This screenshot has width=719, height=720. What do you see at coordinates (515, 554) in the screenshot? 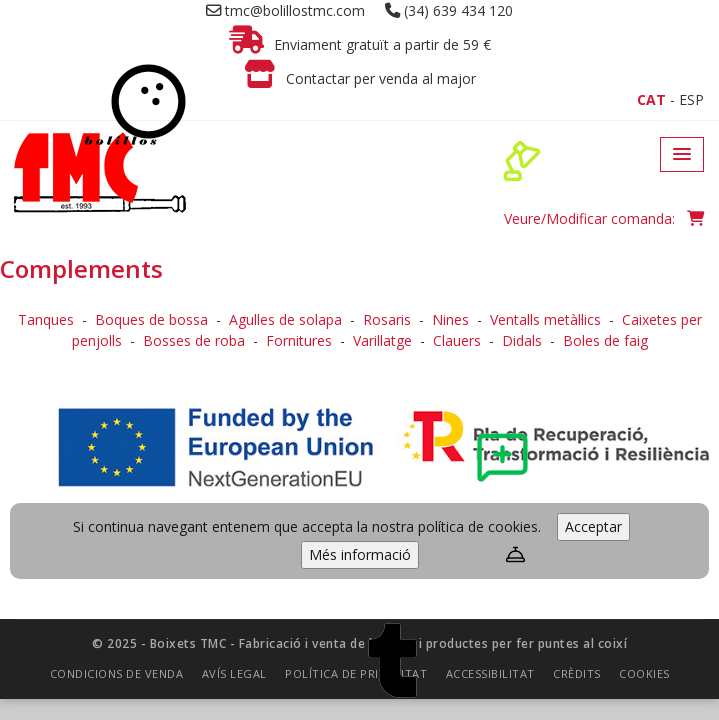
I see `request concierge or front desk assistance` at bounding box center [515, 554].